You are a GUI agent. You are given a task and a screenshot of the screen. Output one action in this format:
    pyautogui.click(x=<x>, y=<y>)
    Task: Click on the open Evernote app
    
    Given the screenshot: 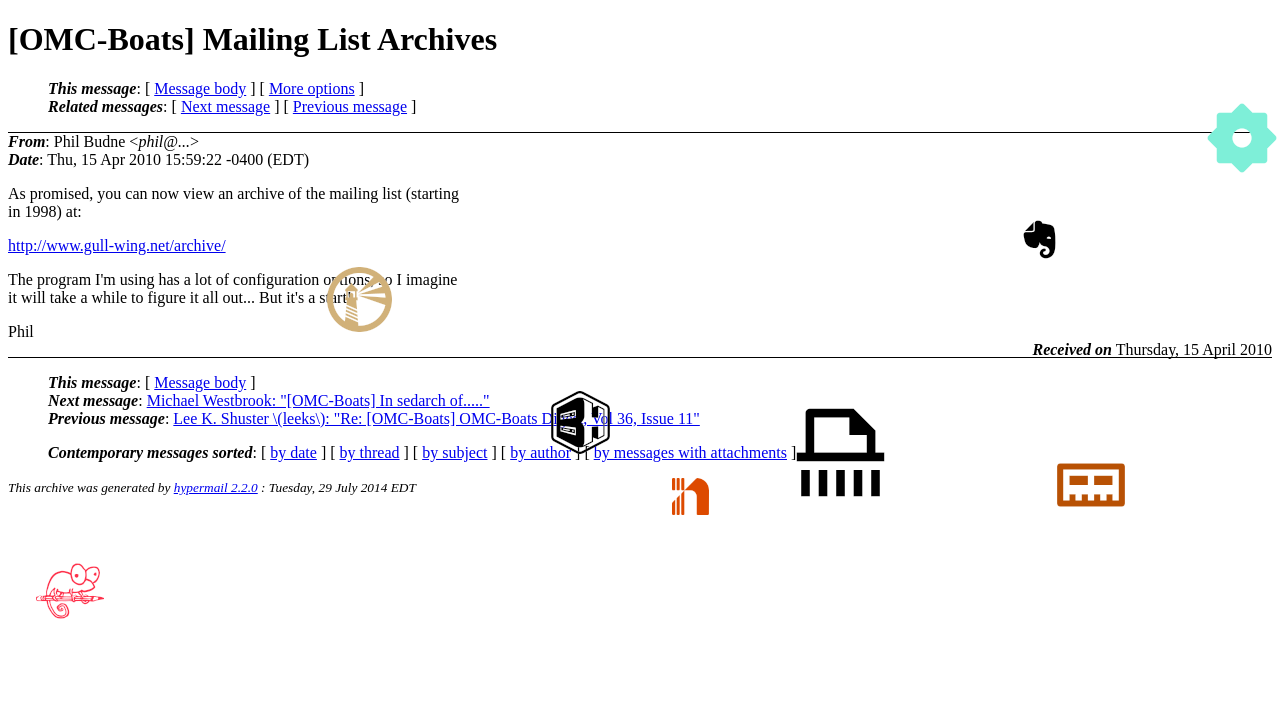 What is the action you would take?
    pyautogui.click(x=1039, y=238)
    